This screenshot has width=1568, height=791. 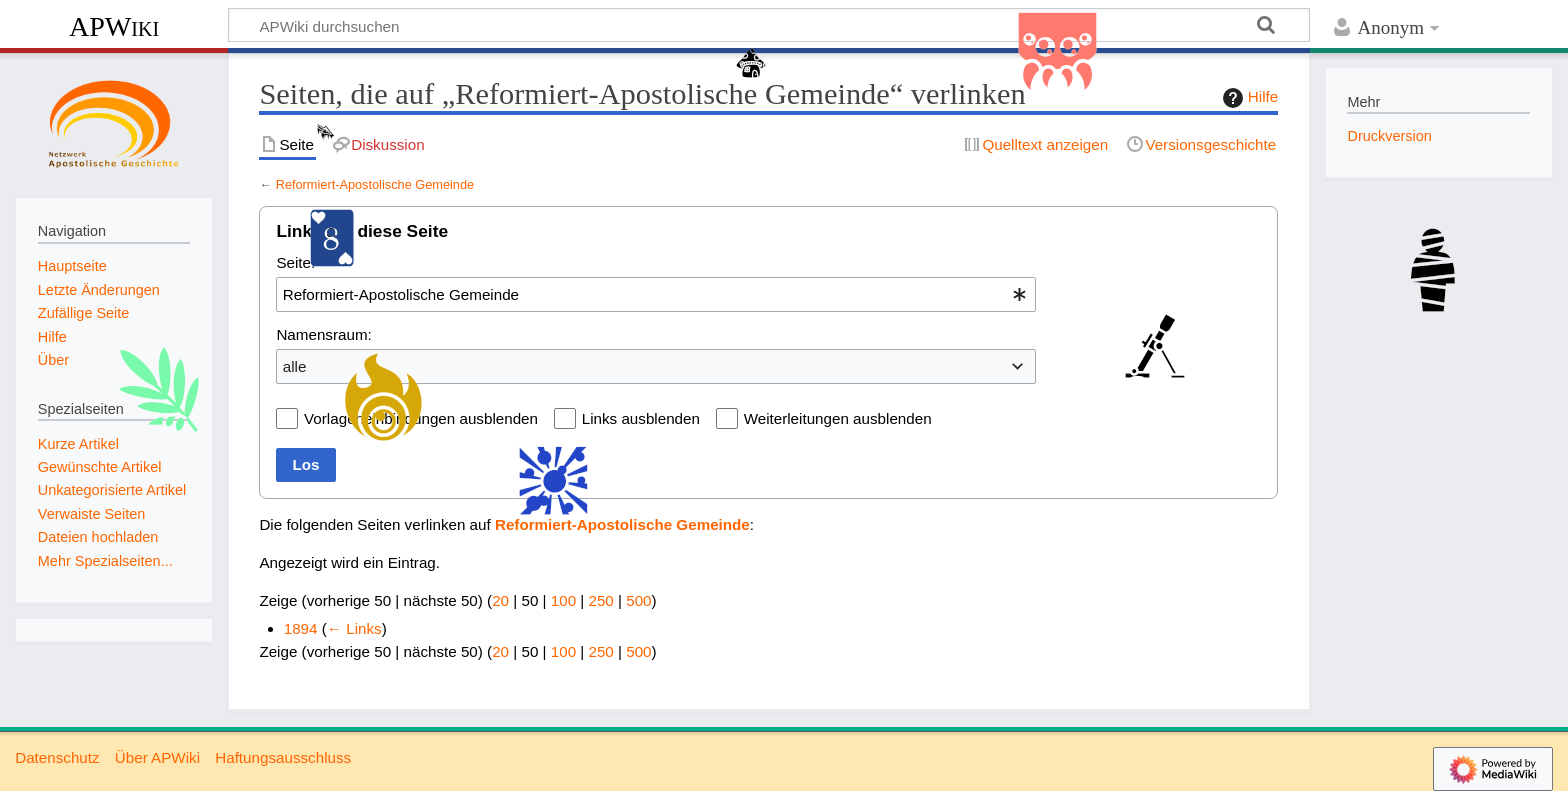 I want to click on activate fire vision or heat detection mode, so click(x=382, y=397).